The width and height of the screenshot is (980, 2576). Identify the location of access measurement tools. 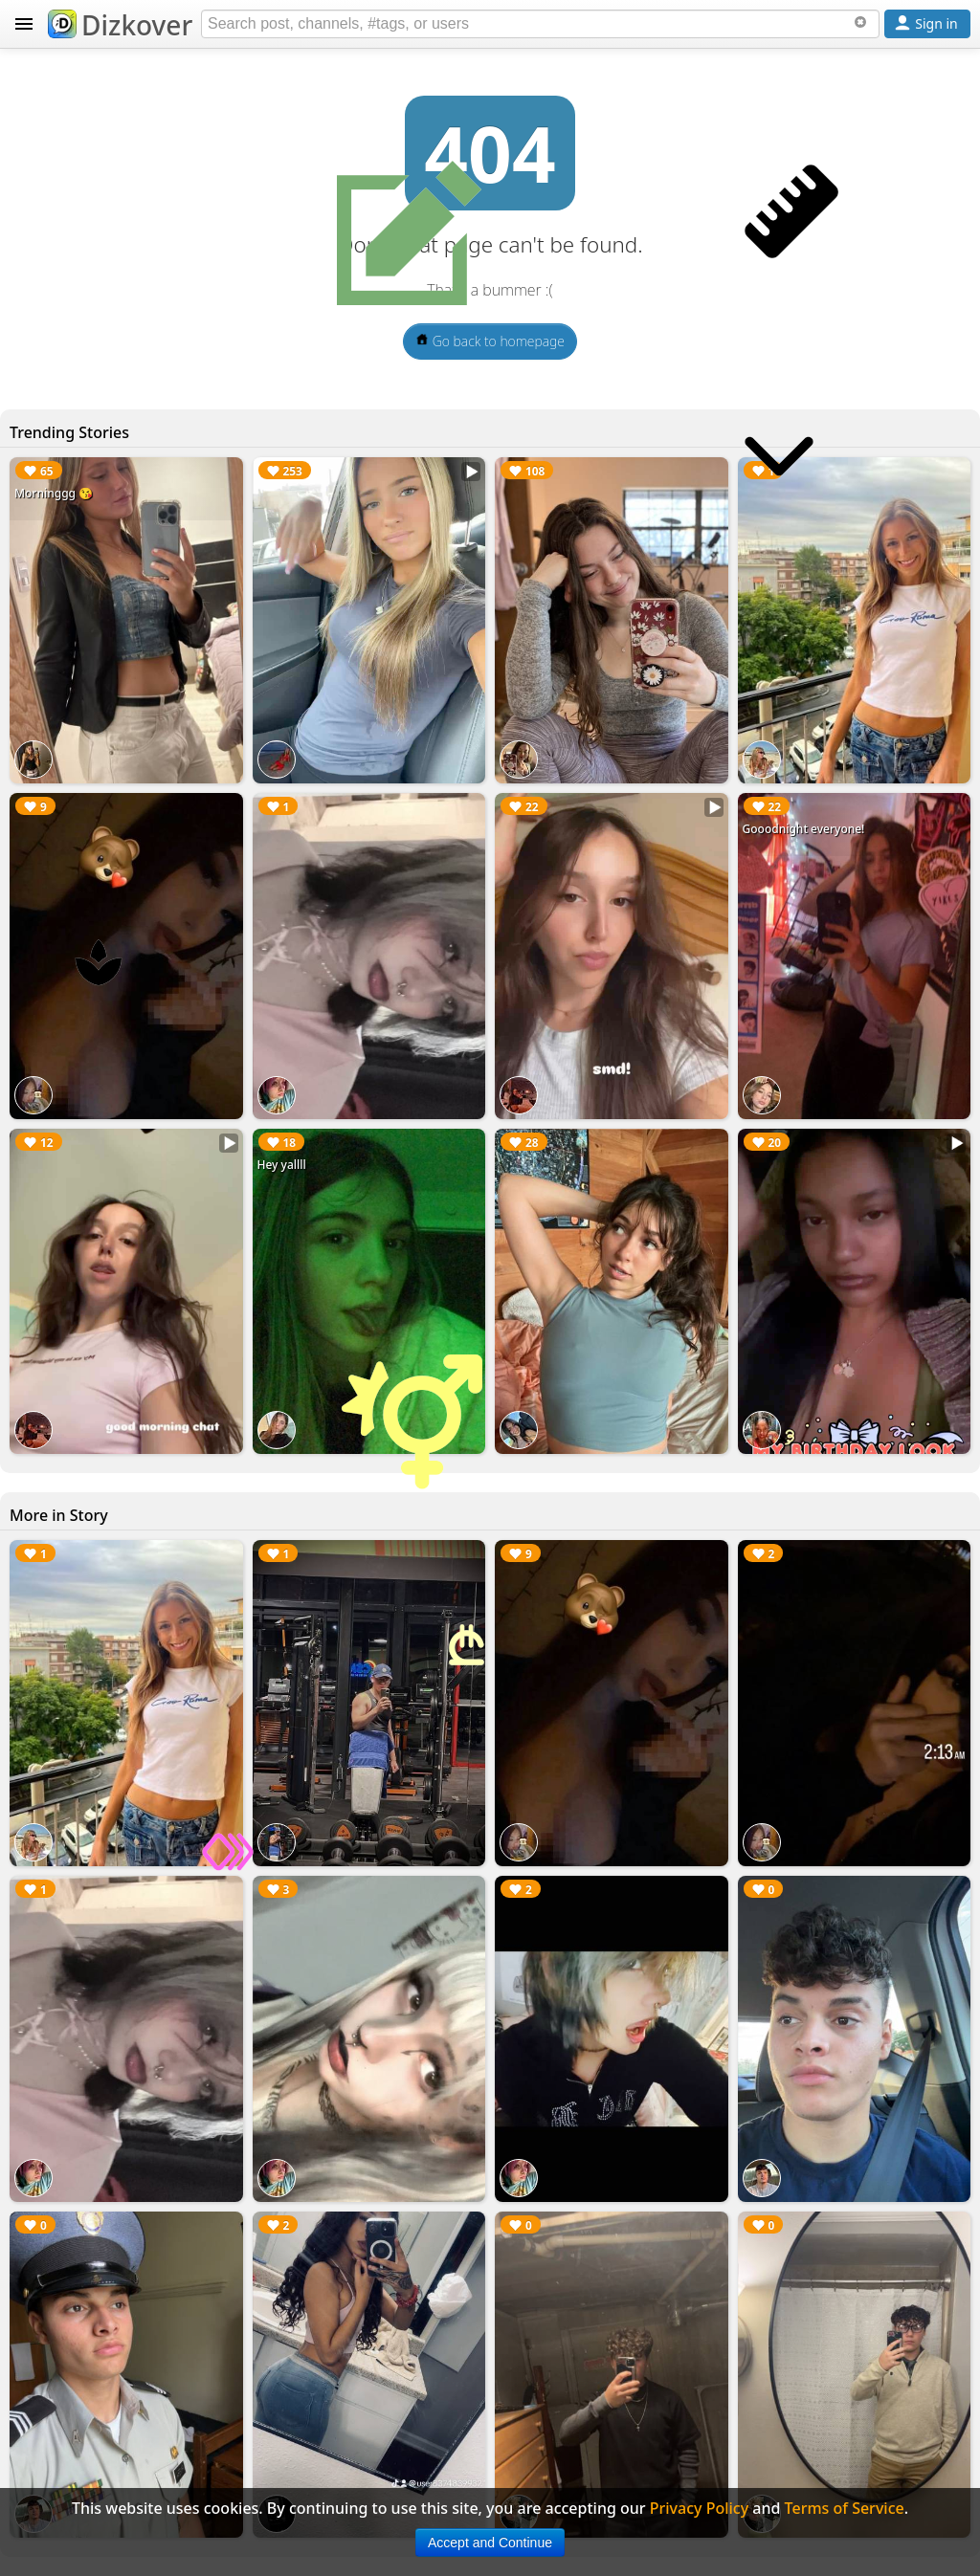
(791, 211).